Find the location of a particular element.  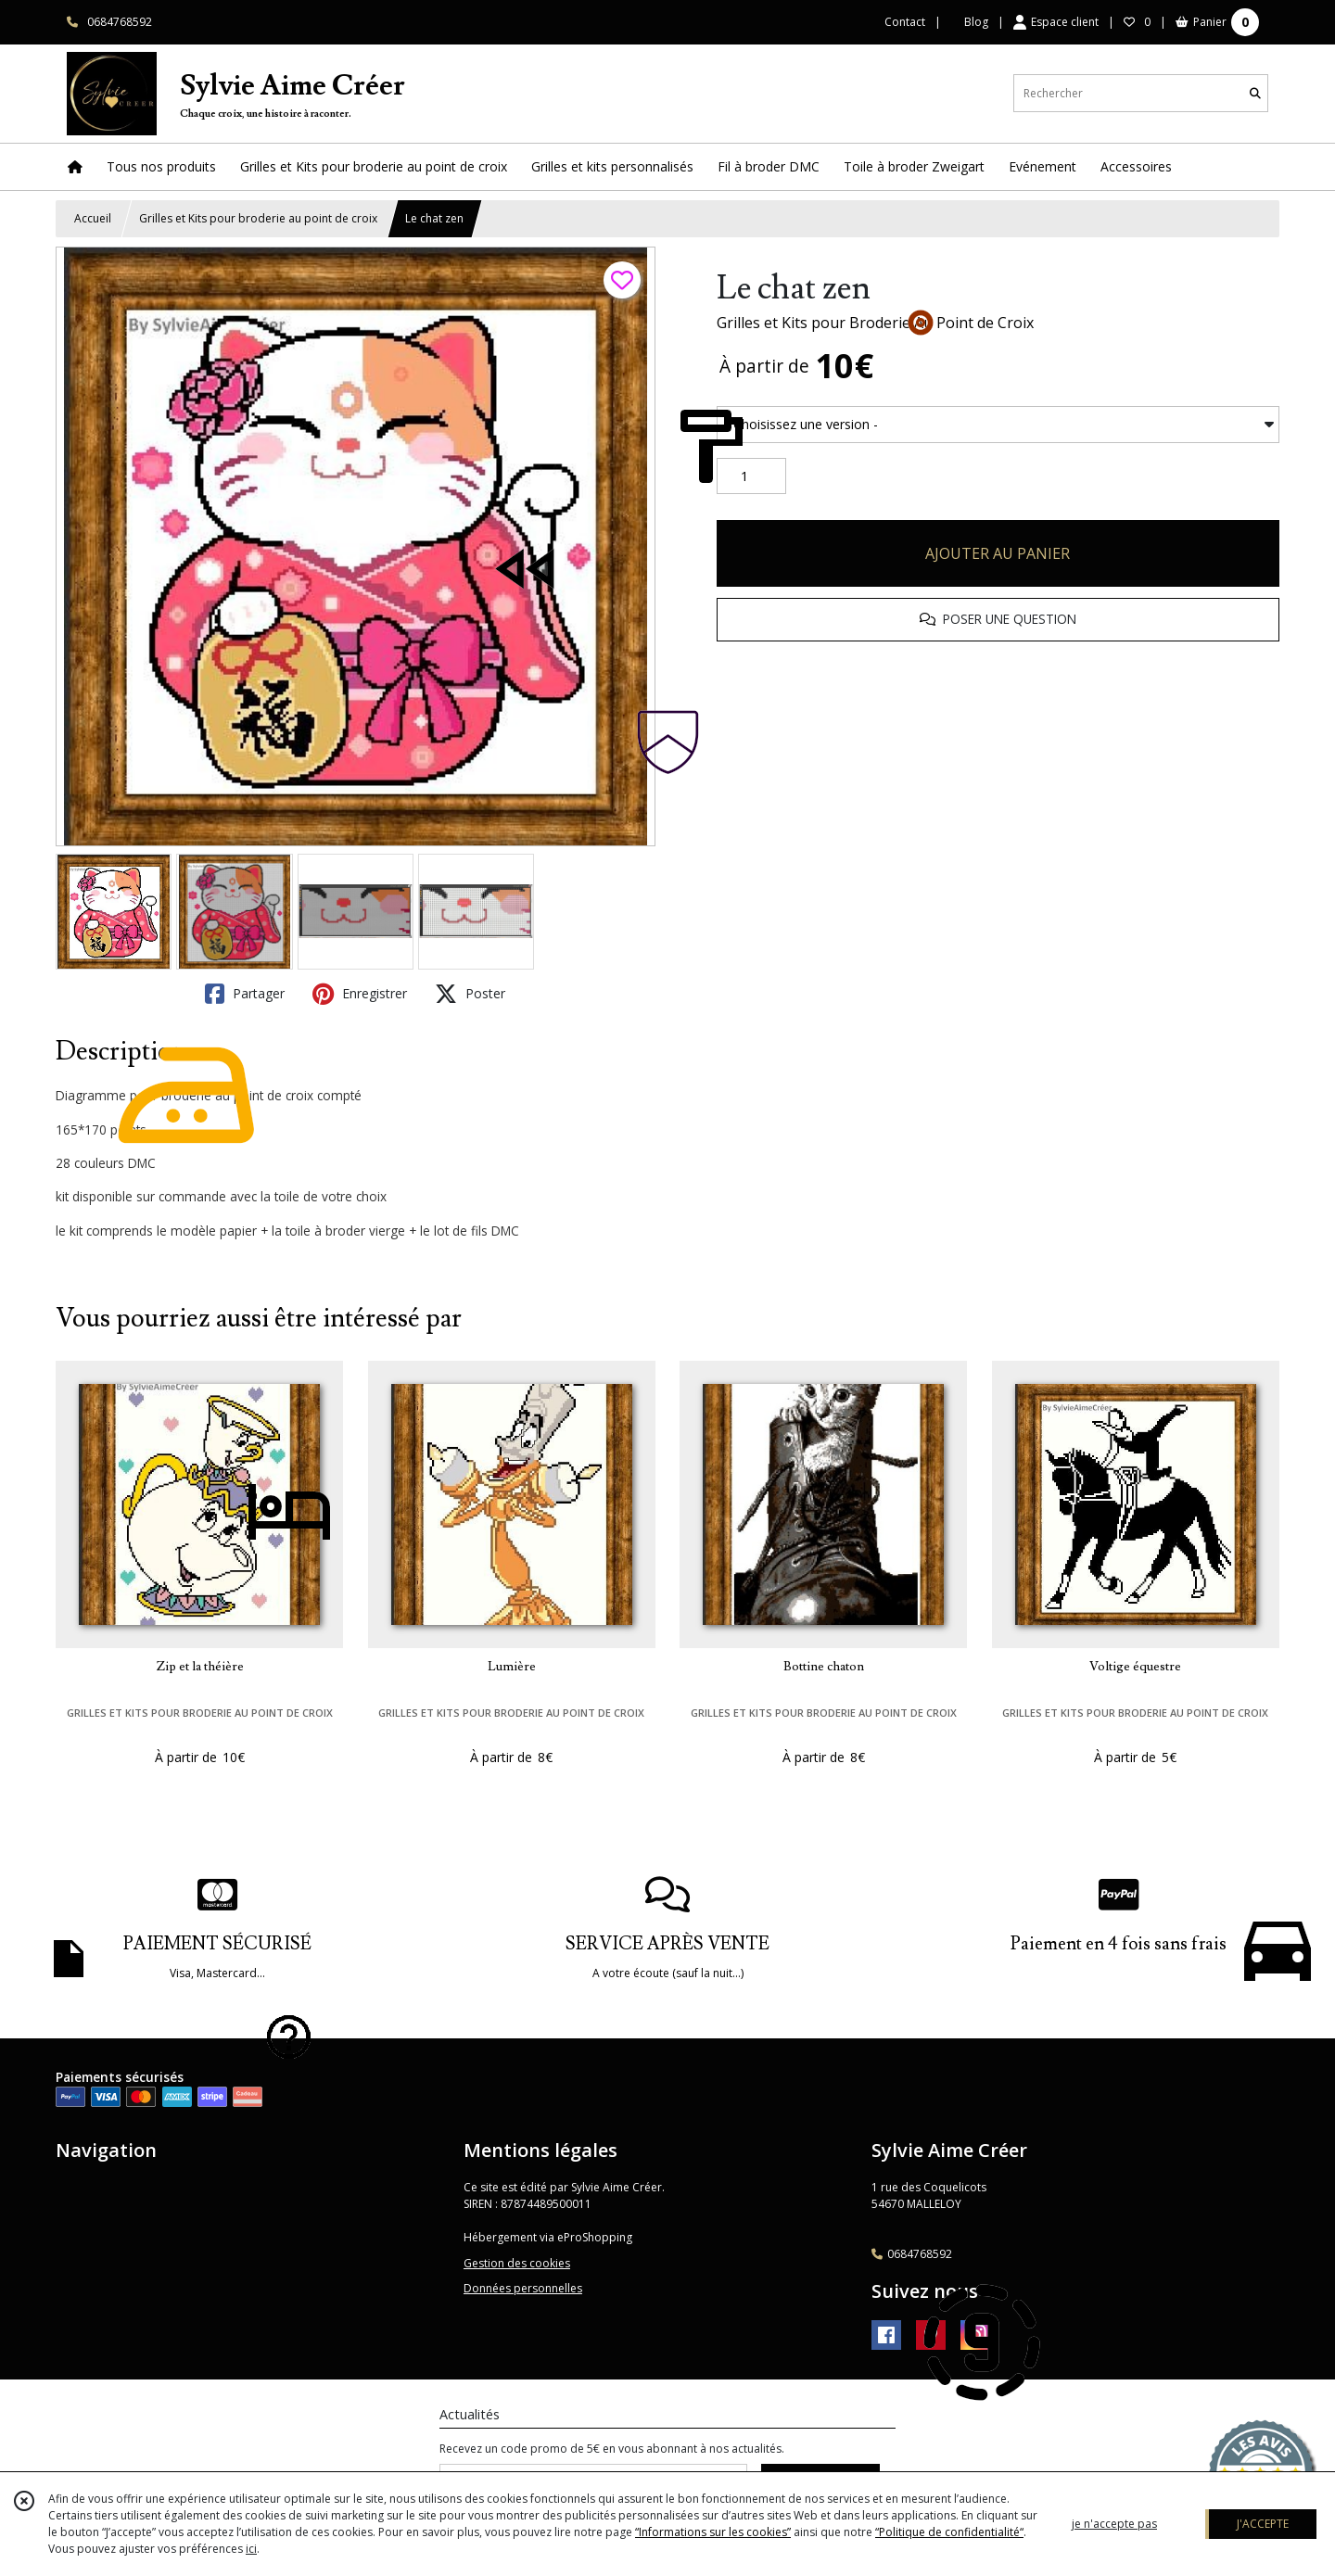

play or access music library is located at coordinates (921, 323).